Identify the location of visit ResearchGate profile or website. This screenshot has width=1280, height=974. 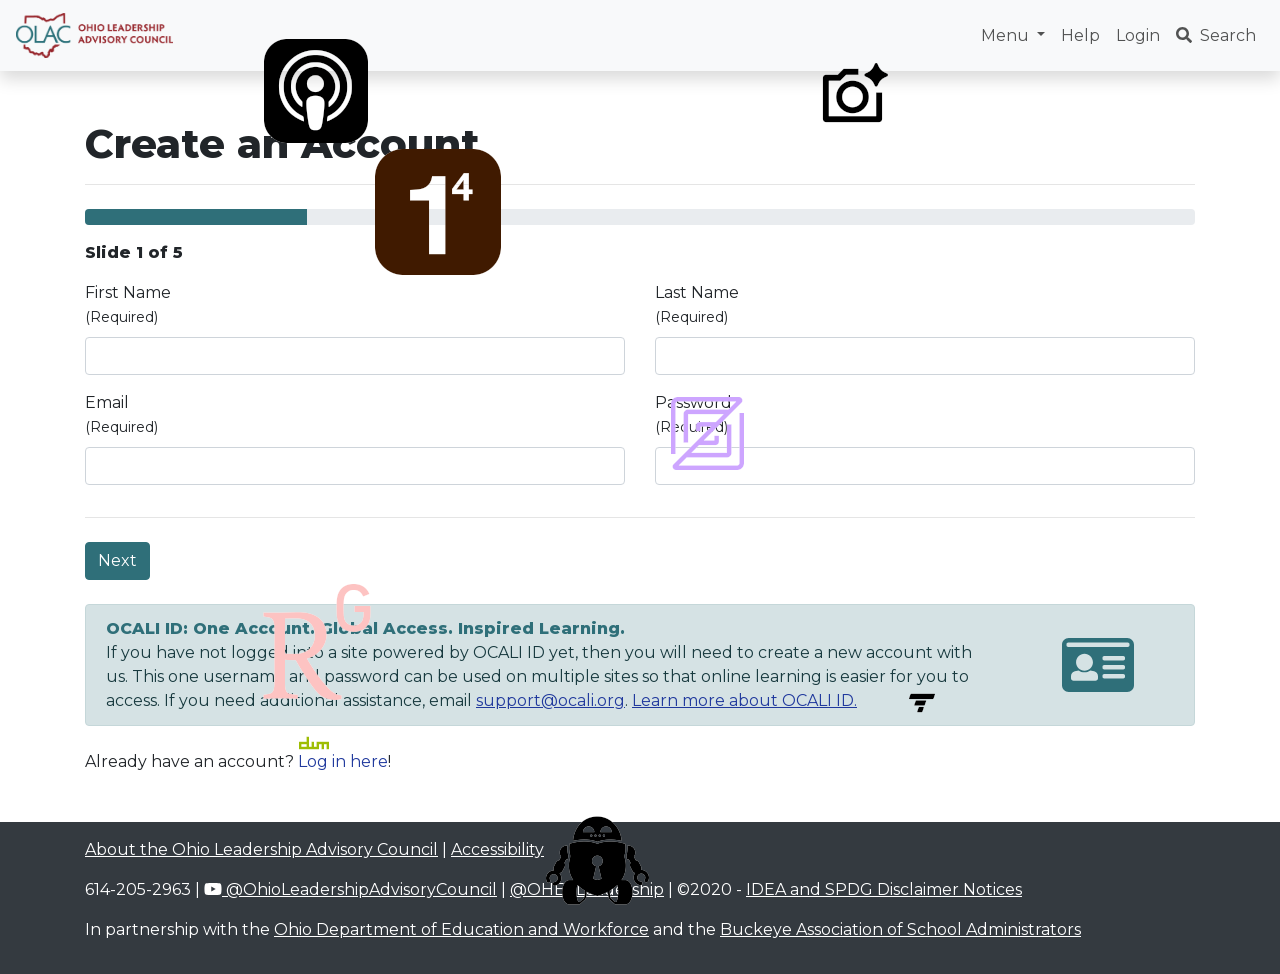
(317, 642).